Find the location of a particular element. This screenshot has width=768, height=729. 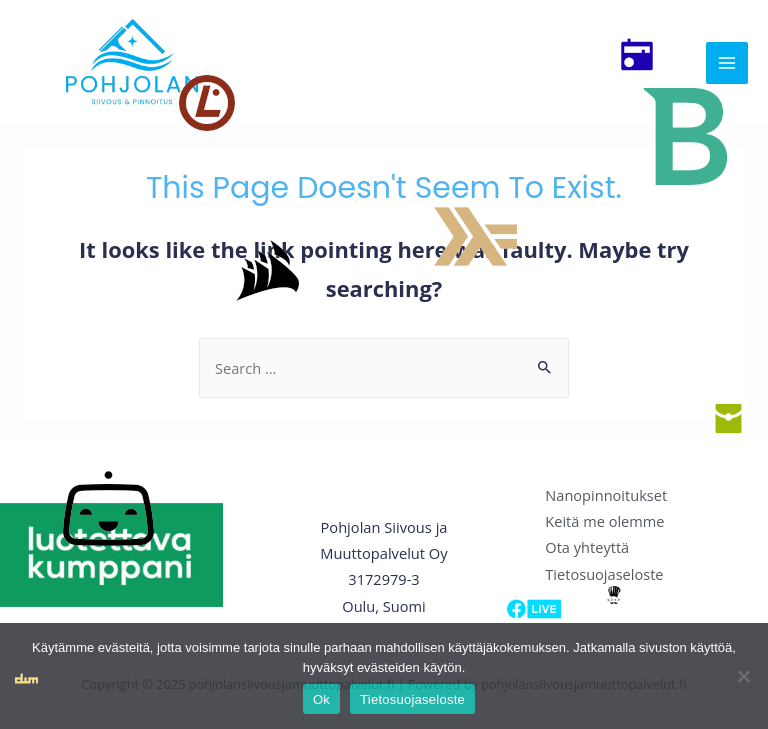

indicates Haskell programming language is located at coordinates (475, 236).